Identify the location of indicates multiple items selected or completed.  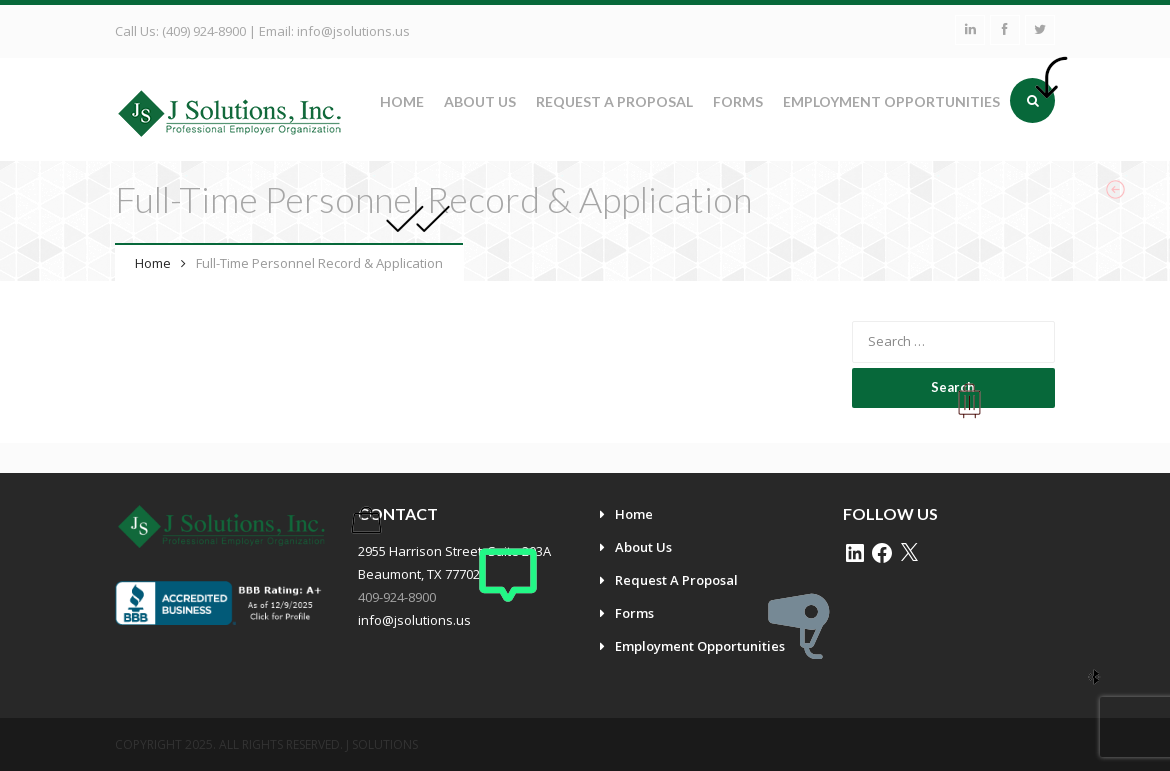
(418, 220).